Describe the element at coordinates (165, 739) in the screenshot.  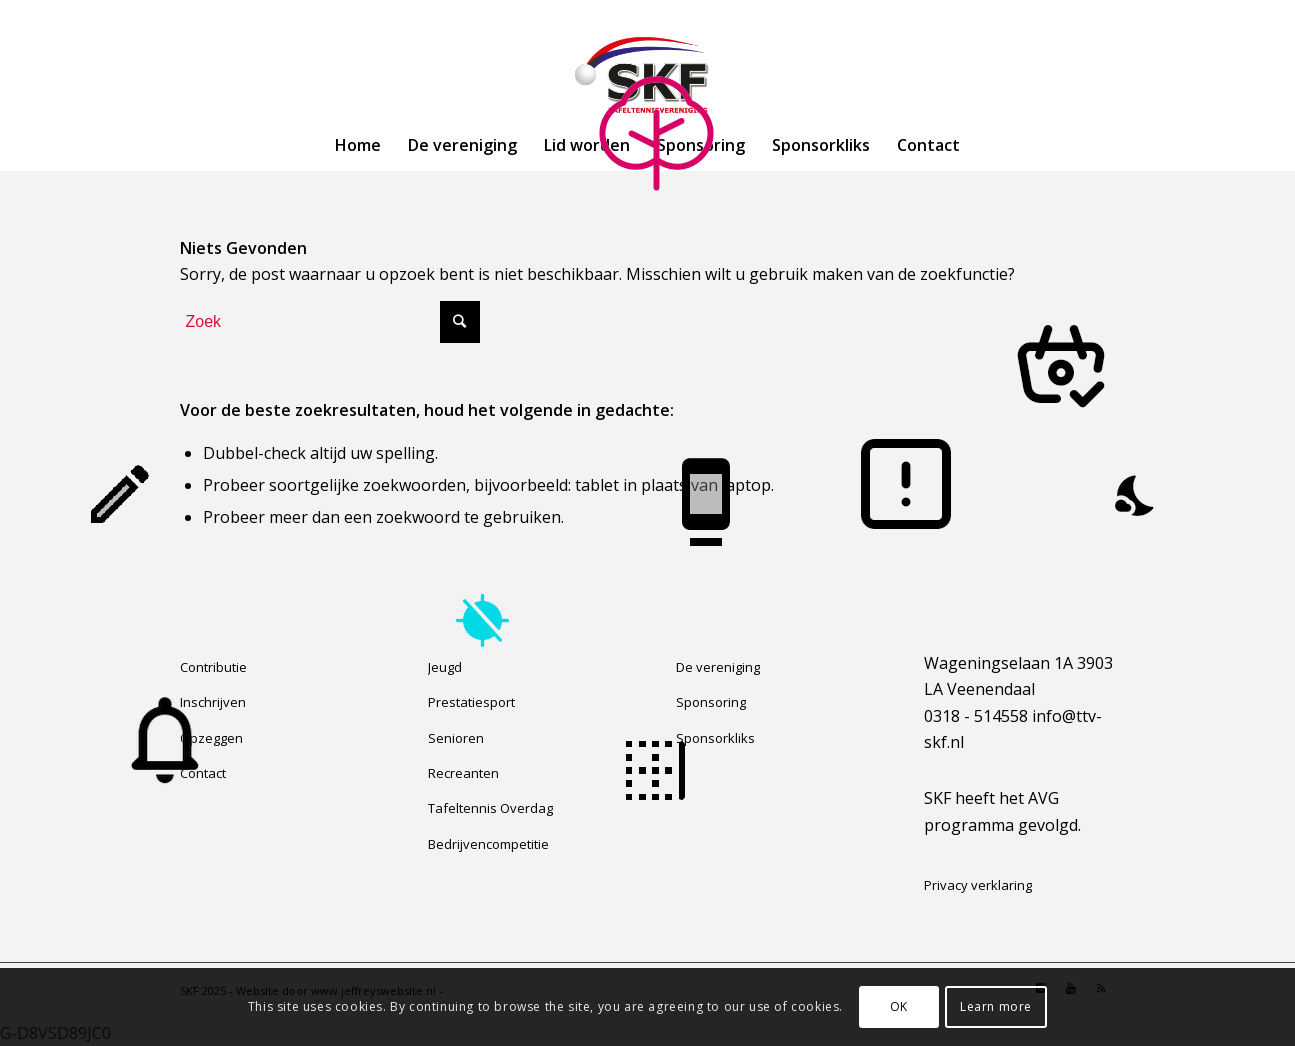
I see `view notifications` at that location.